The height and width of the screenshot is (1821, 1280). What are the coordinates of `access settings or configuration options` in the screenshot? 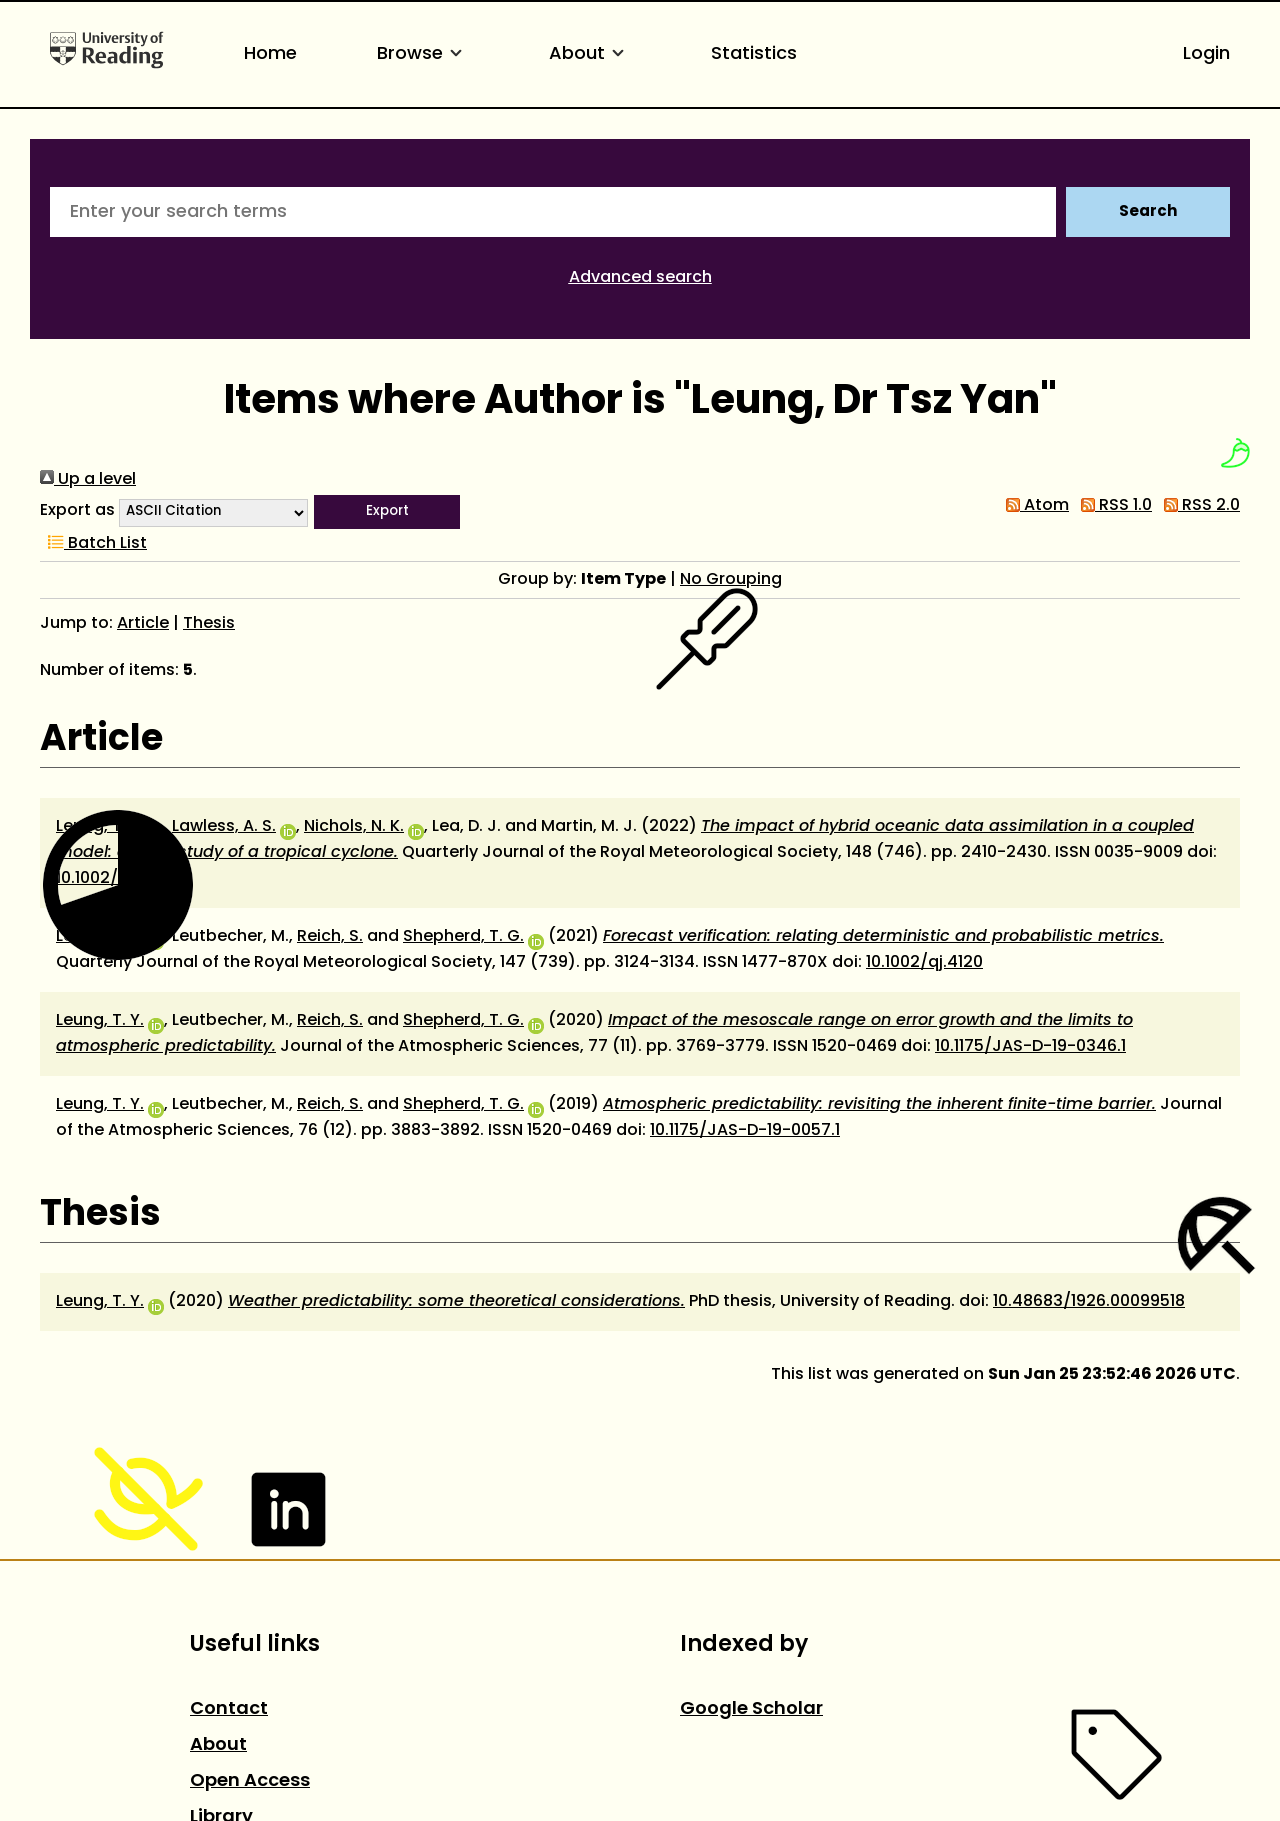 It's located at (707, 639).